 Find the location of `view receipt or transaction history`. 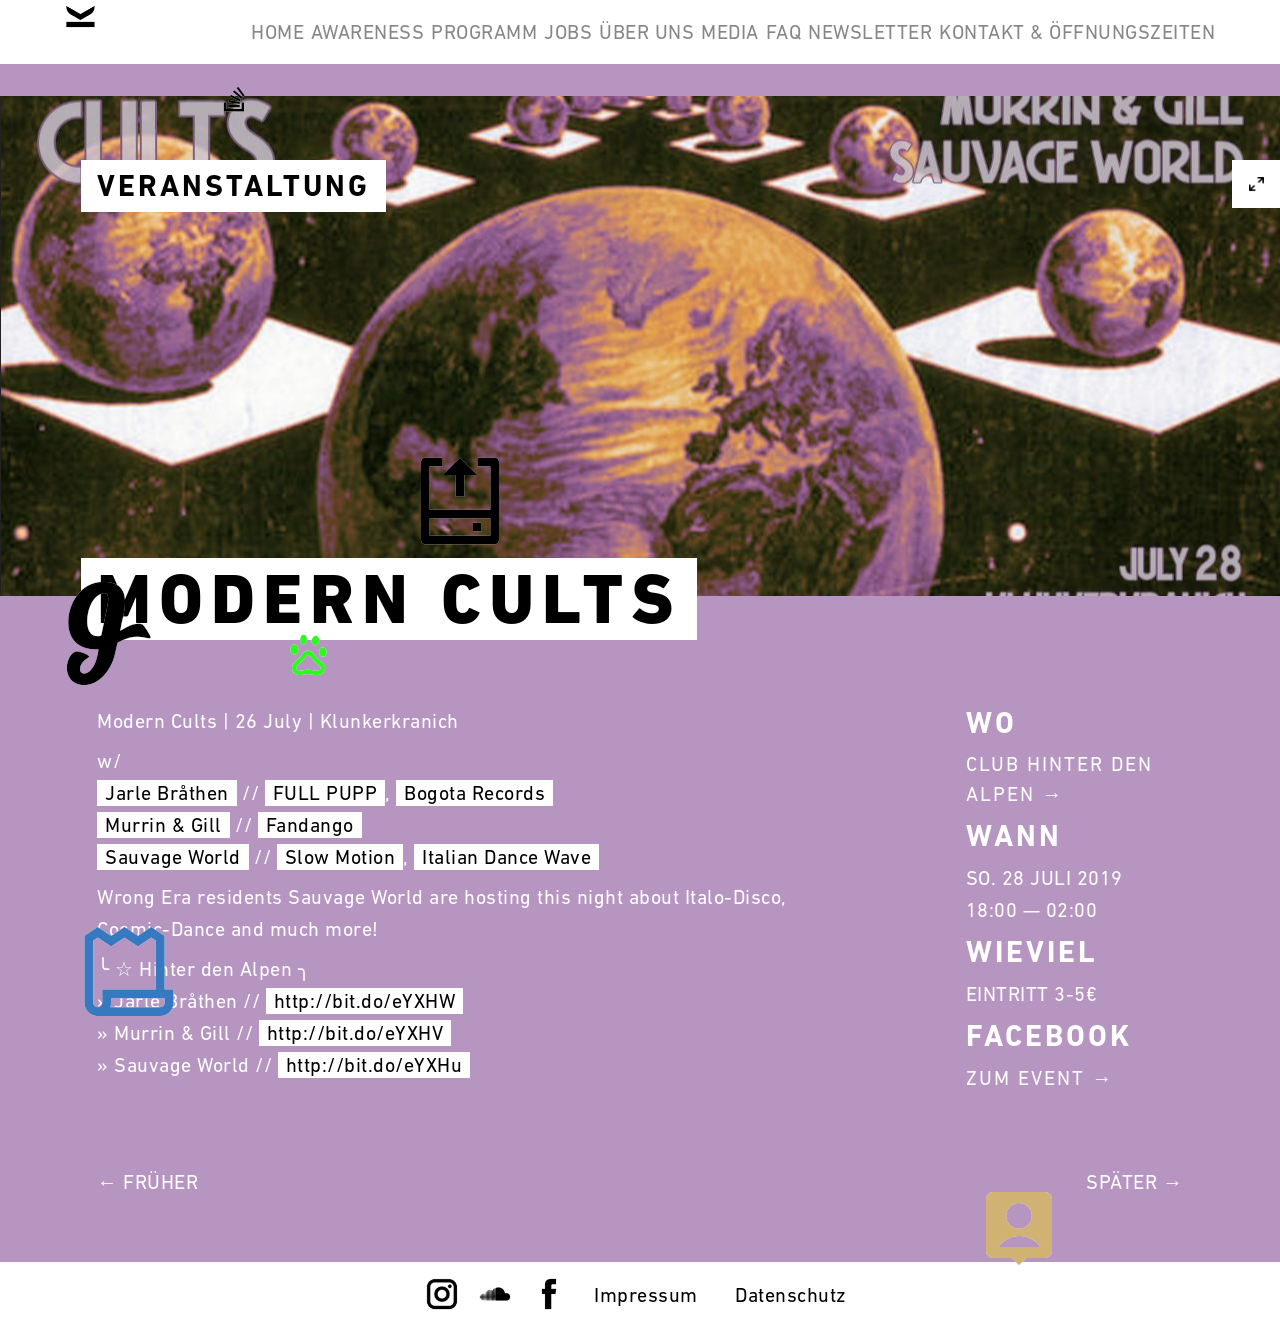

view receipt or transaction history is located at coordinates (124, 971).